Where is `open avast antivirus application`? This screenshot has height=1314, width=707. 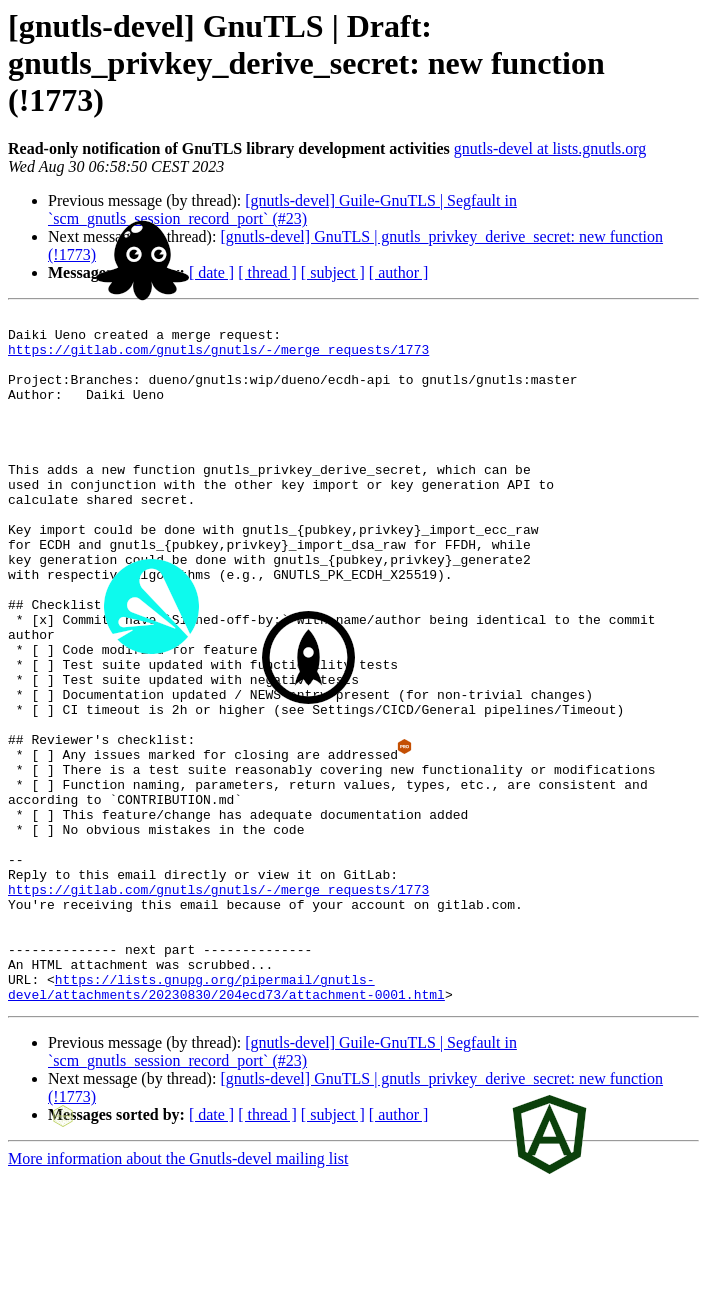 open avast antivirus application is located at coordinates (151, 606).